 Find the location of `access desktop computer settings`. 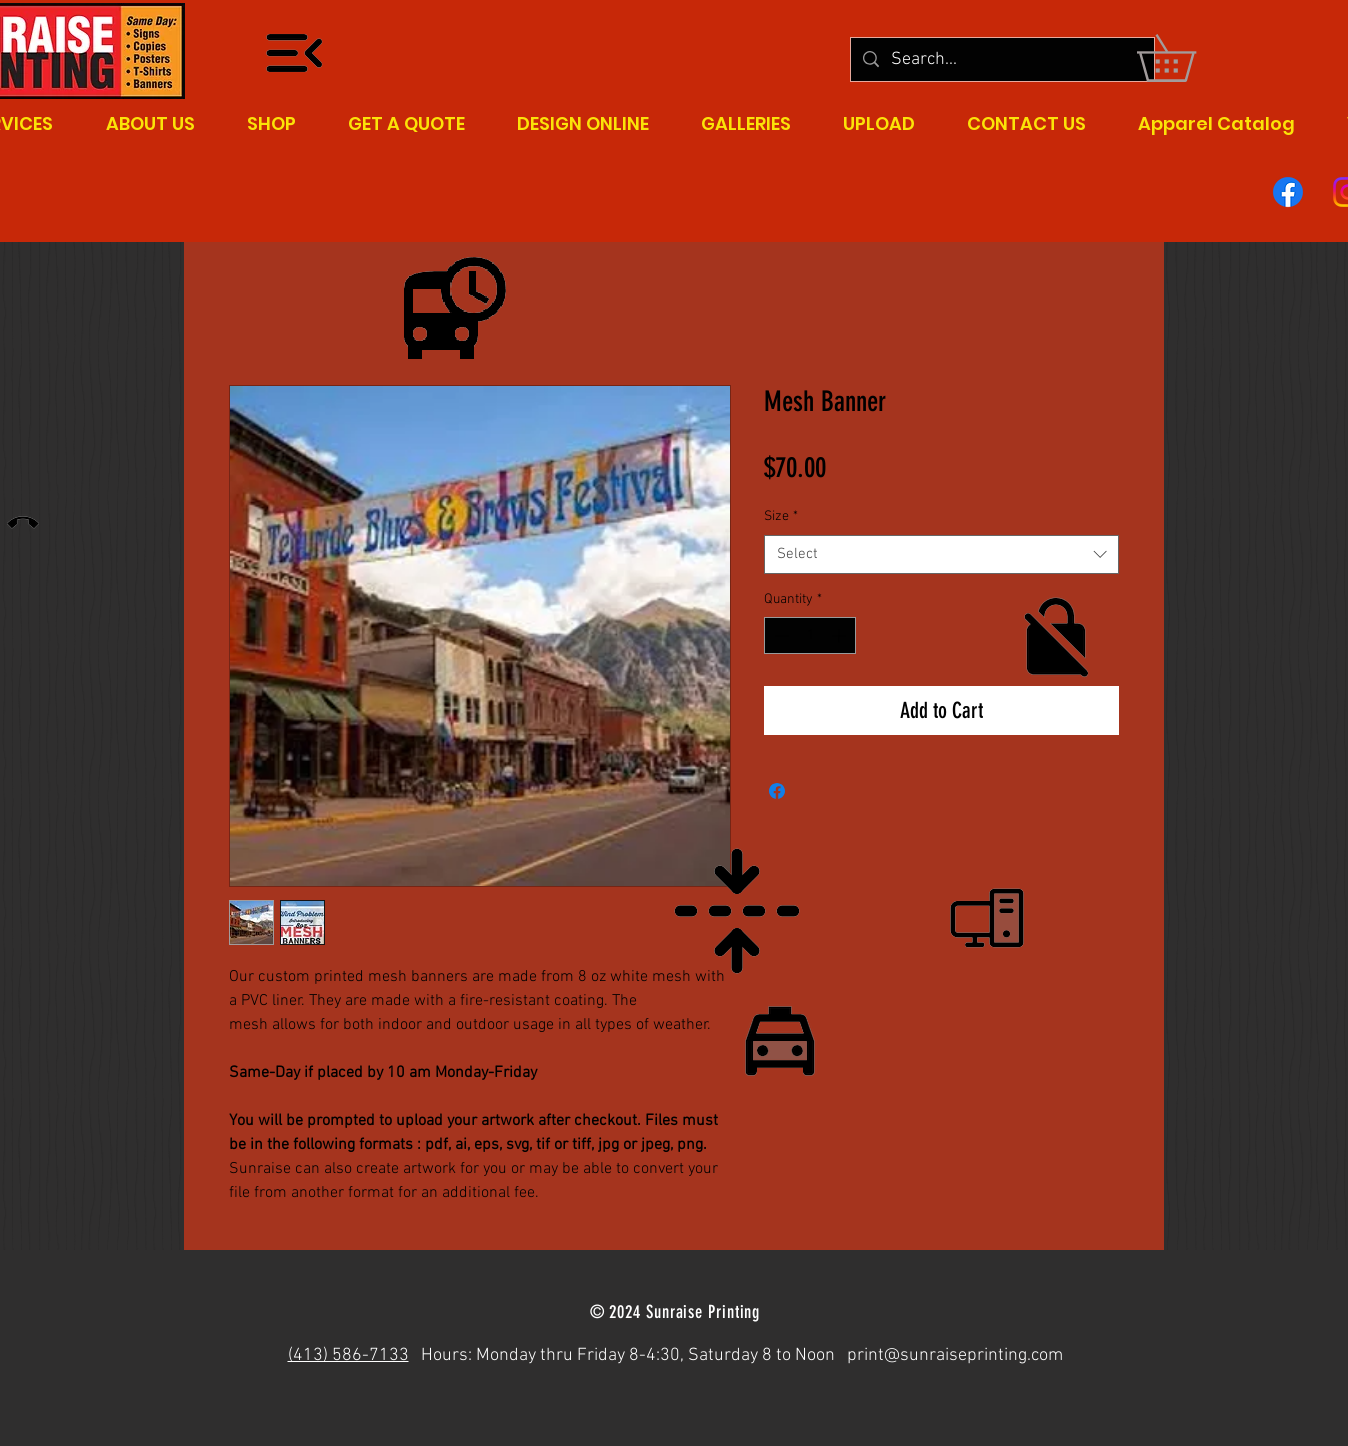

access desktop computer settings is located at coordinates (987, 918).